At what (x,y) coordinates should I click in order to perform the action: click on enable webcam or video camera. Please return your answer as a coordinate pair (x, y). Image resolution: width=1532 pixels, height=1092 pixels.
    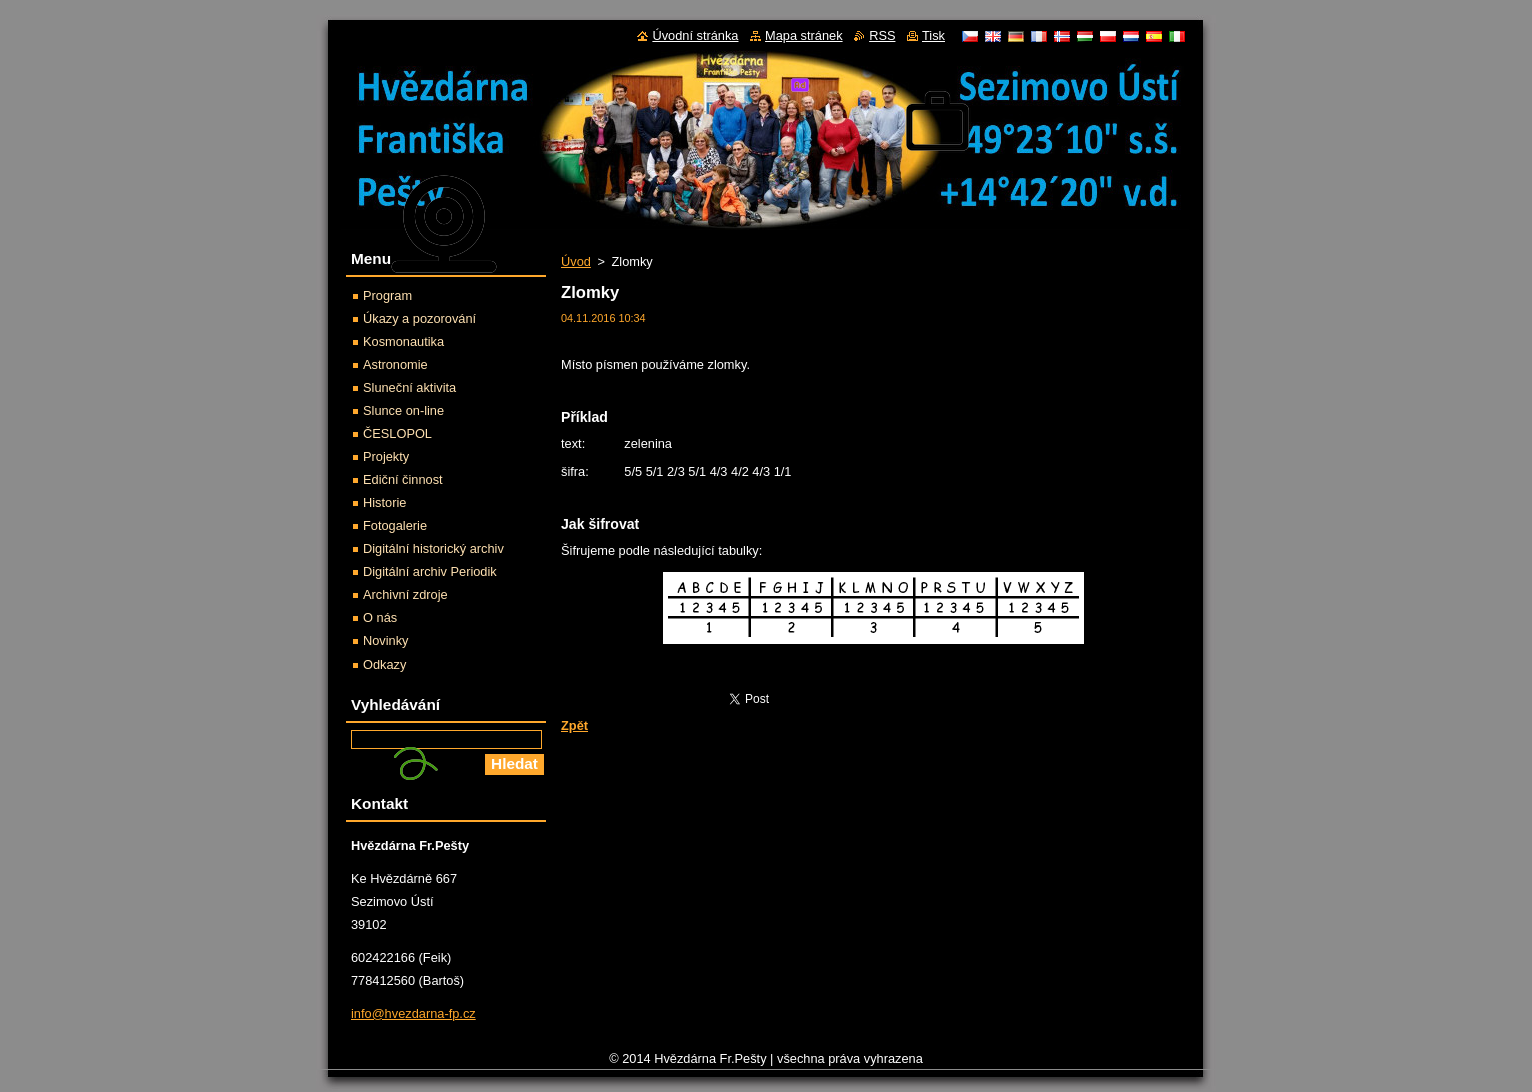
    Looking at the image, I should click on (444, 228).